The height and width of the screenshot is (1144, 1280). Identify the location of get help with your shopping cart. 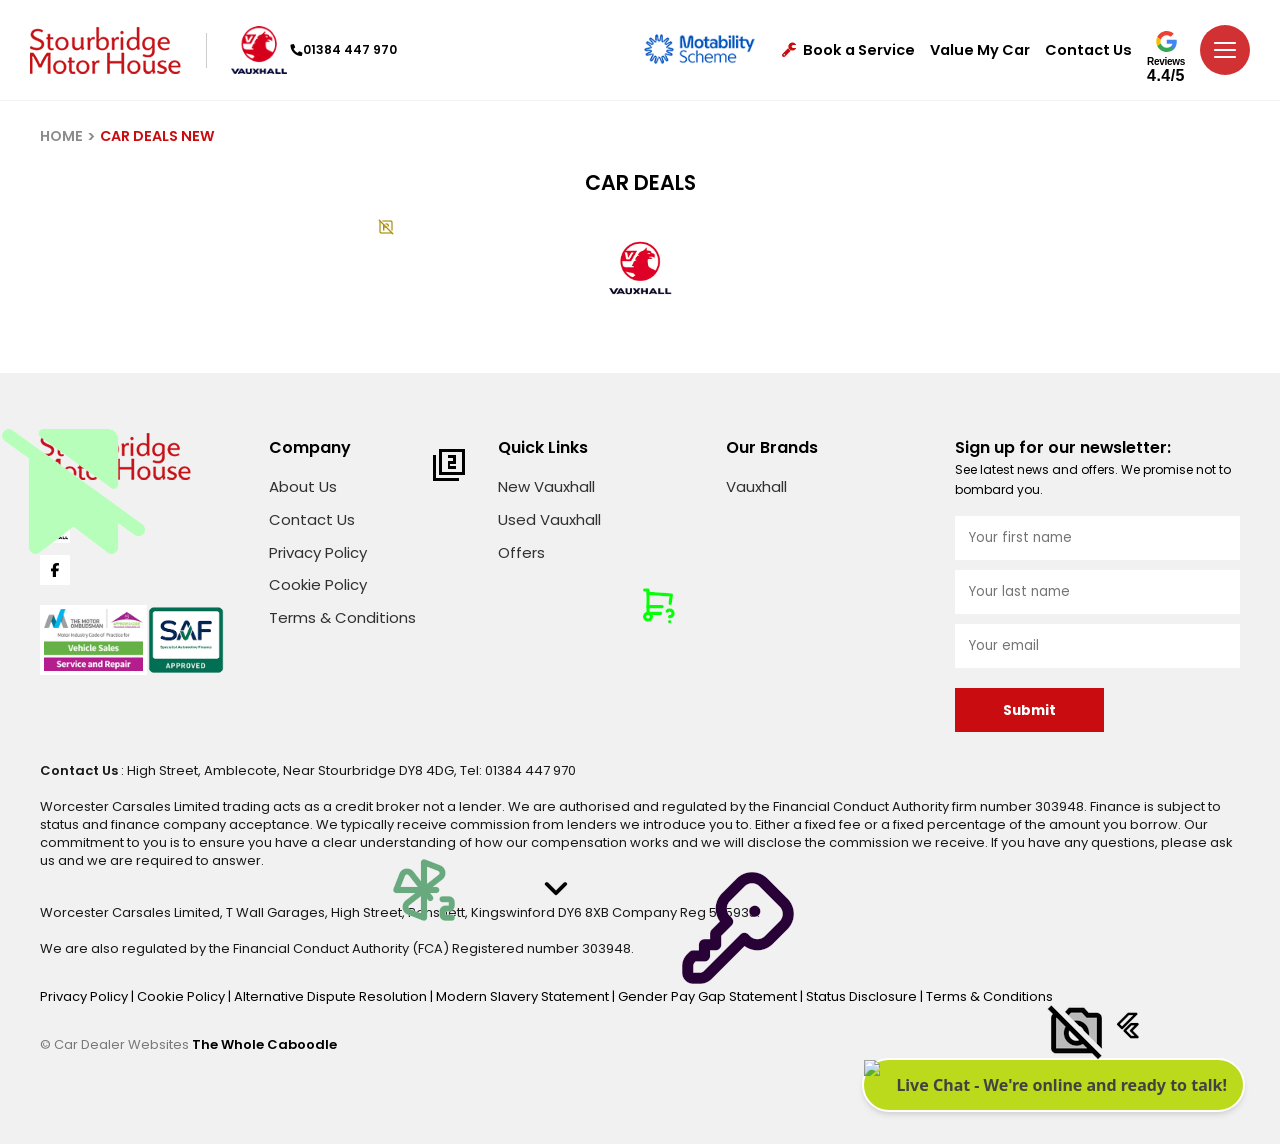
(658, 605).